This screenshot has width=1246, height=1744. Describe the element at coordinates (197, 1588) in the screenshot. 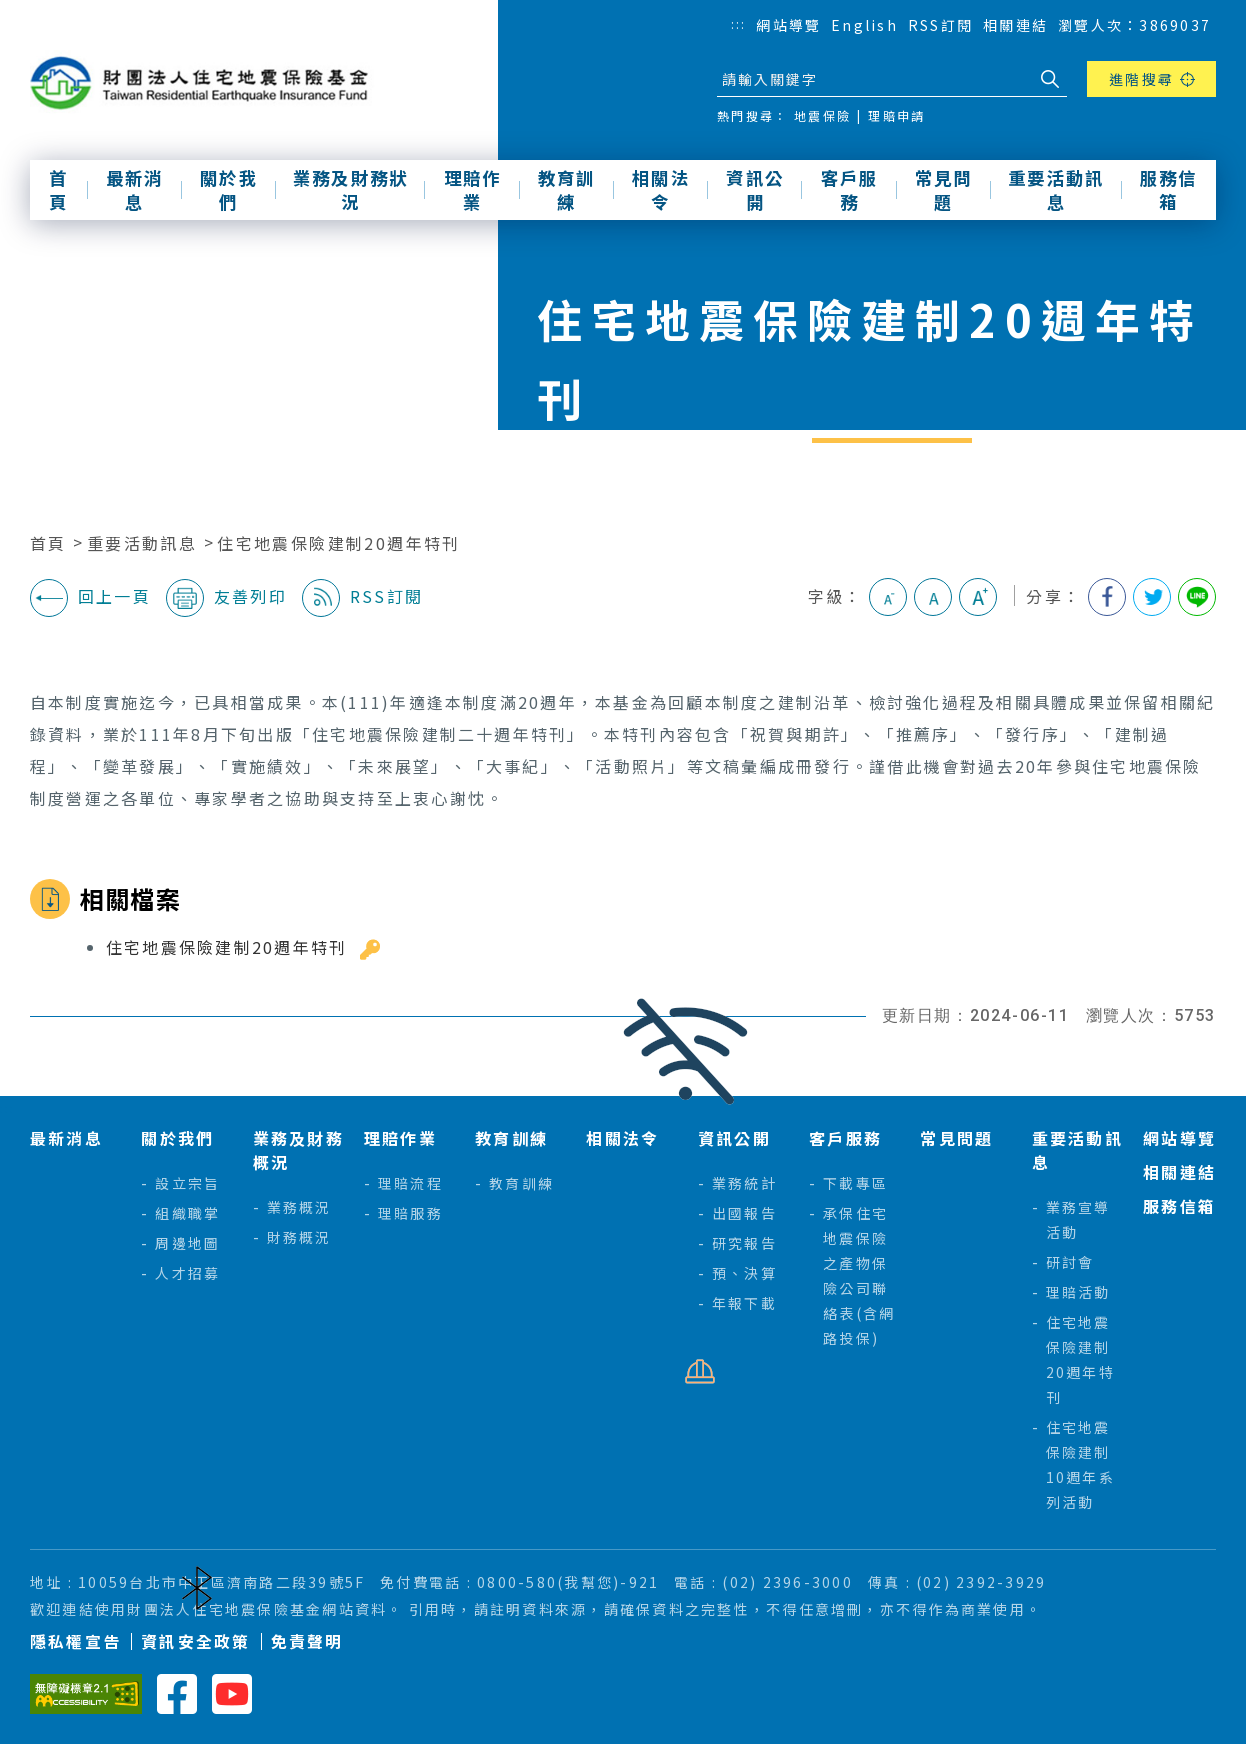

I see `toggle bluetooth connectivity` at that location.